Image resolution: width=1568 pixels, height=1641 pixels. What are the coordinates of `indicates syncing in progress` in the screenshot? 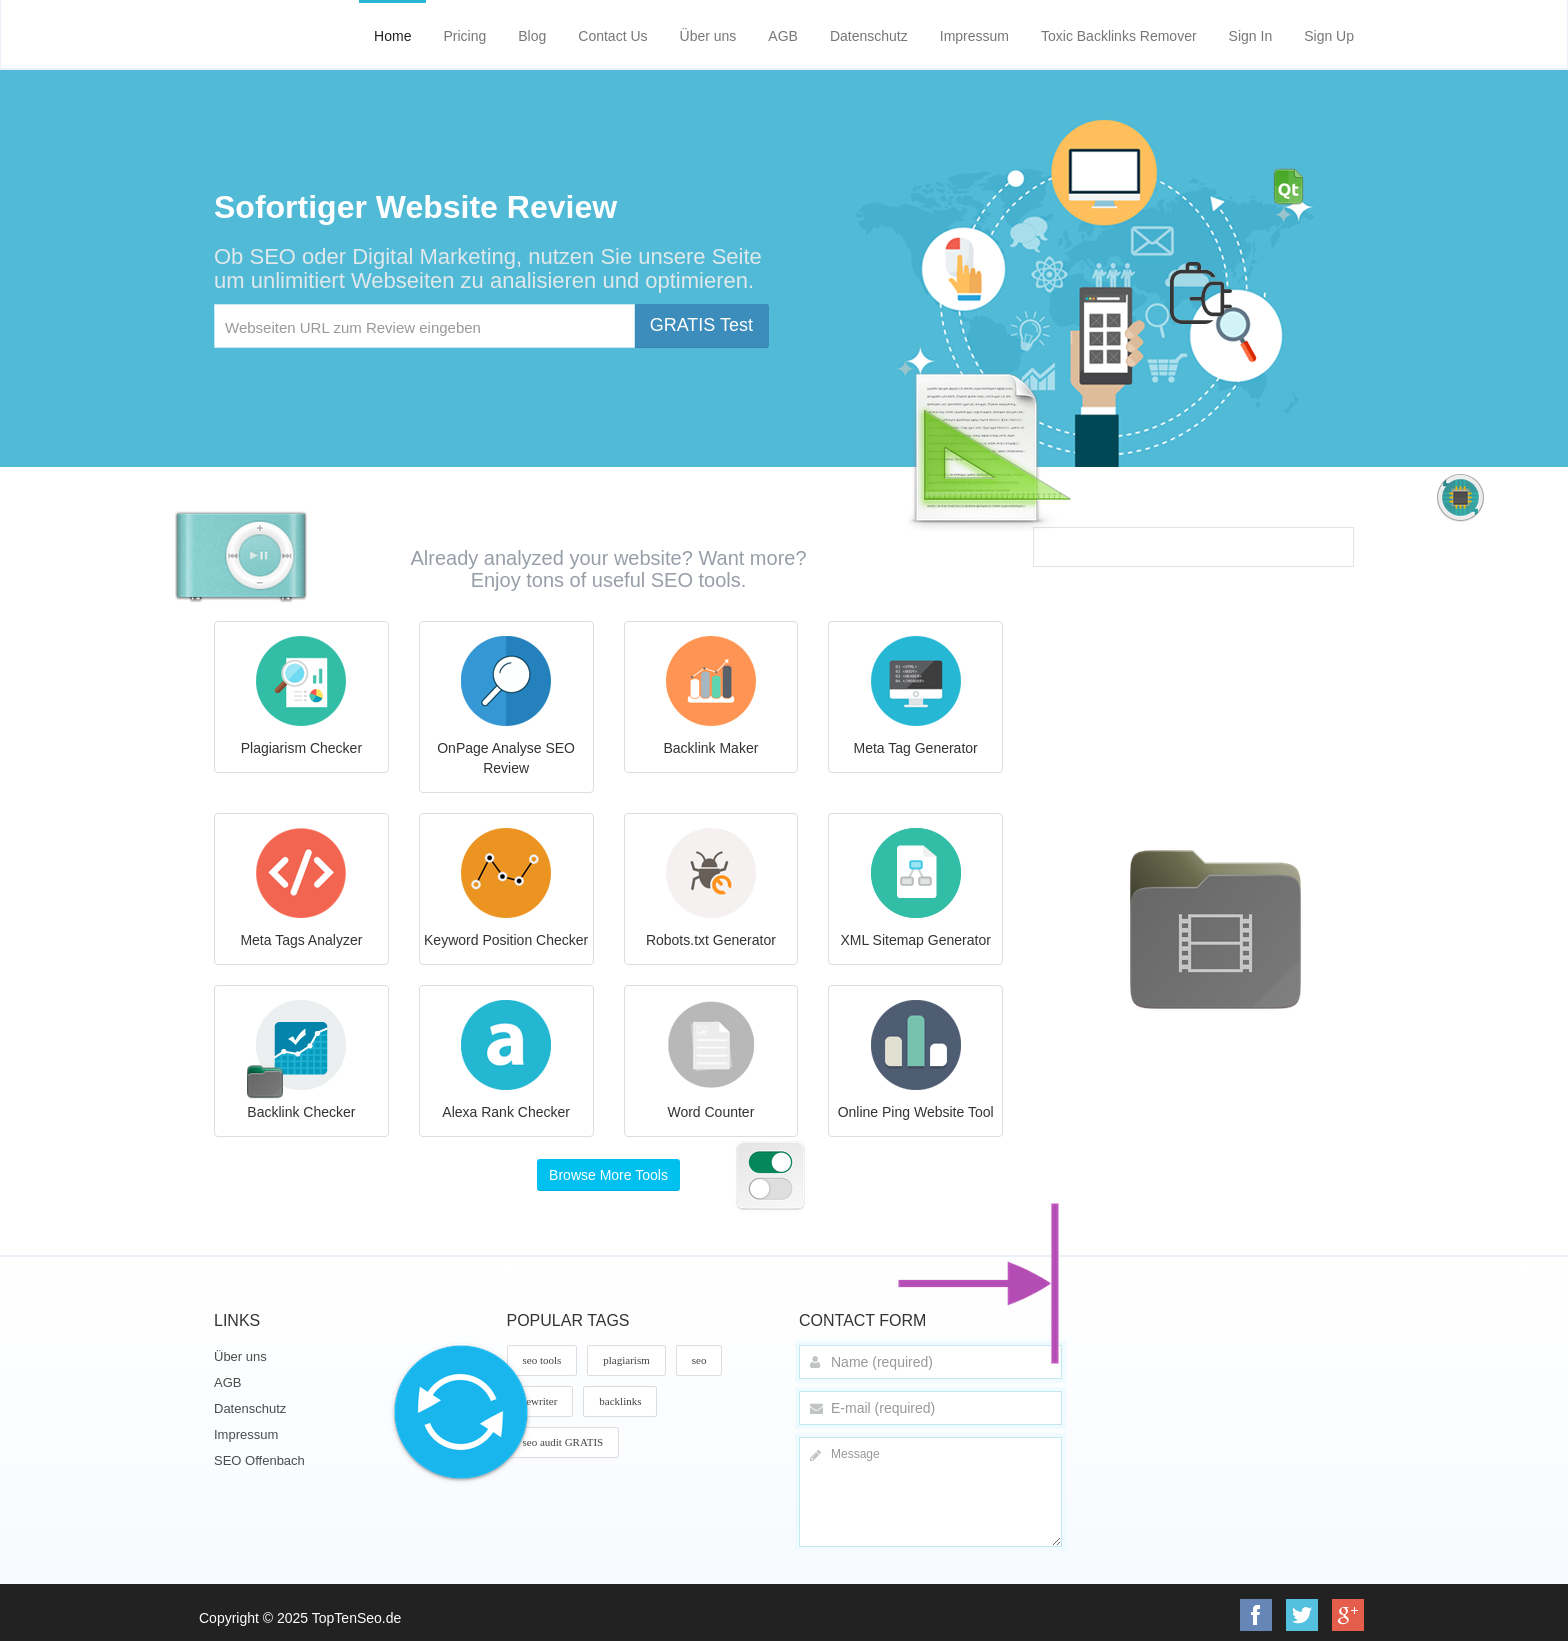 It's located at (461, 1412).